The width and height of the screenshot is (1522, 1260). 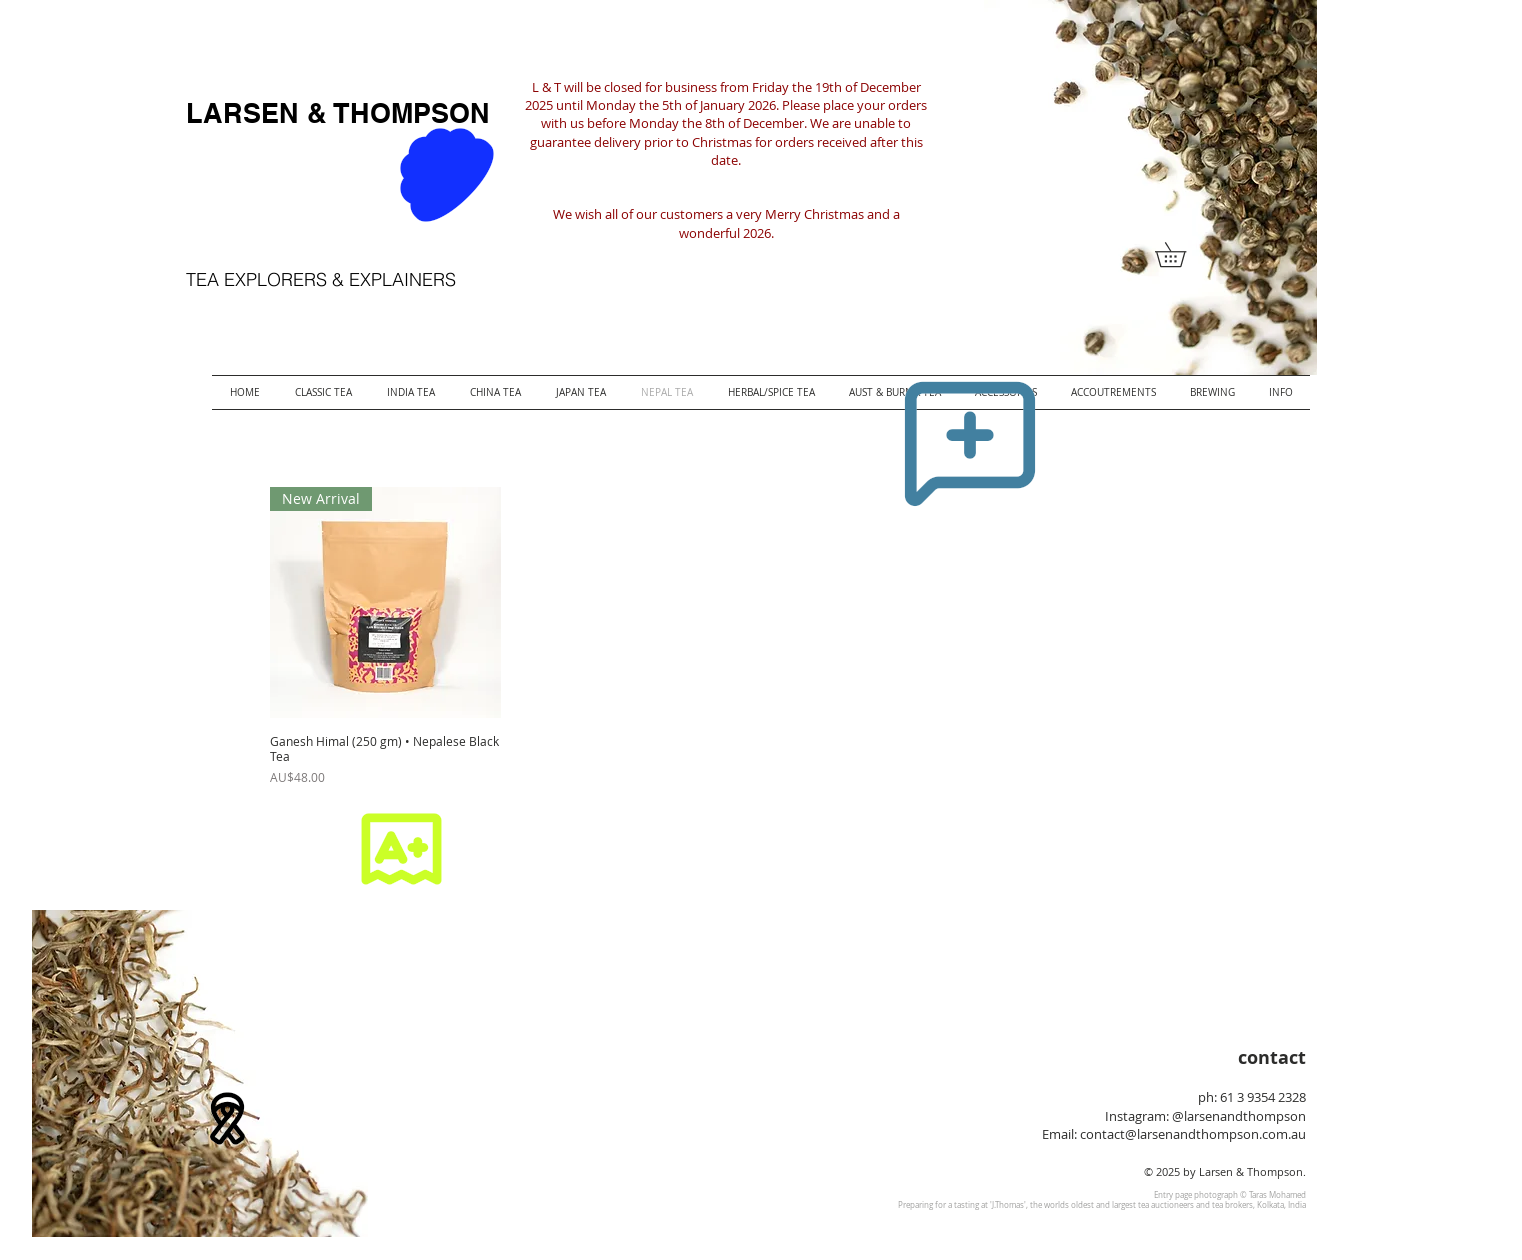 What do you see at coordinates (227, 1118) in the screenshot?
I see `awareness ribbon symbol for a cause or campaign` at bounding box center [227, 1118].